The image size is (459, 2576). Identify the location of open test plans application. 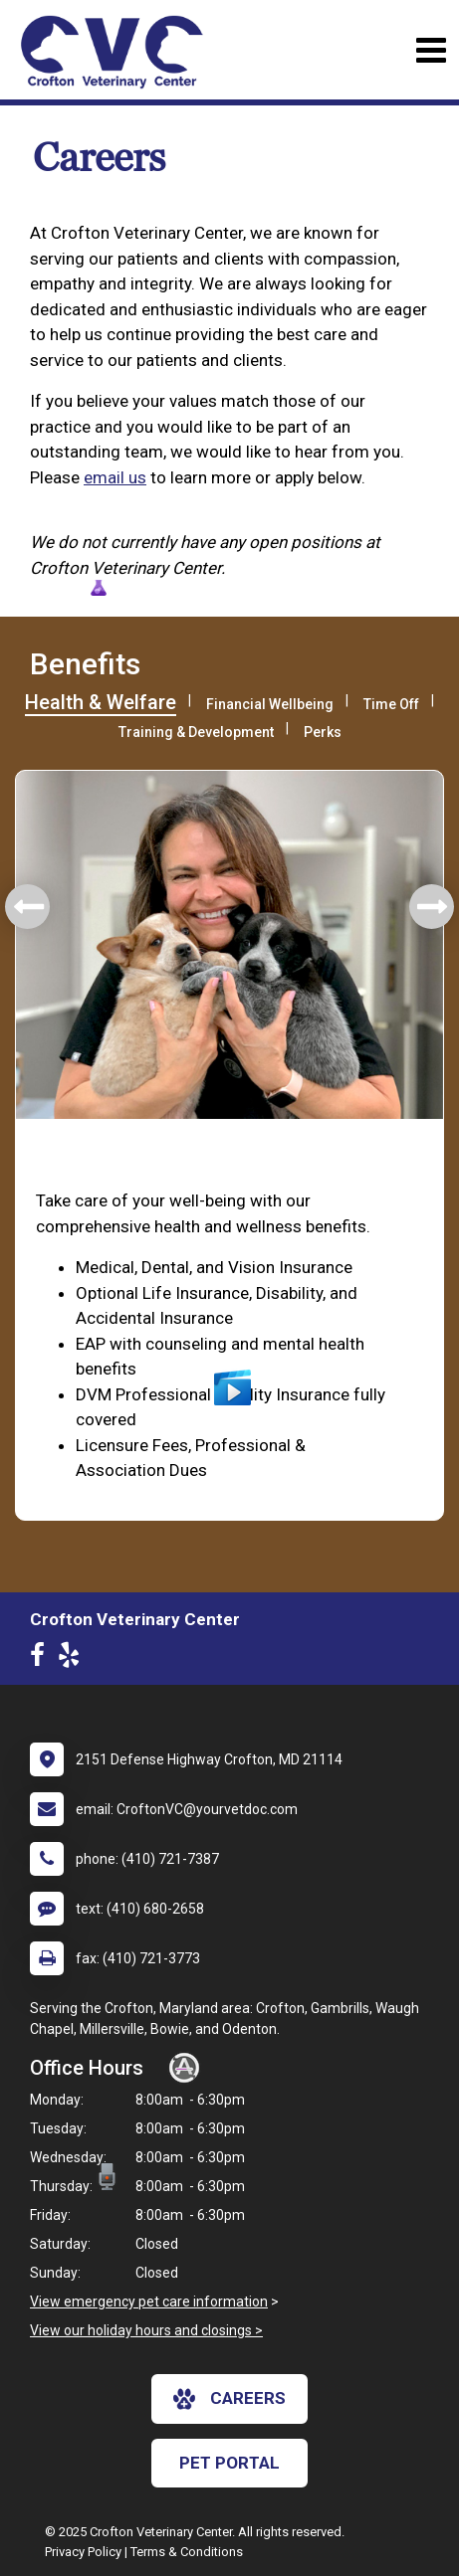
(99, 588).